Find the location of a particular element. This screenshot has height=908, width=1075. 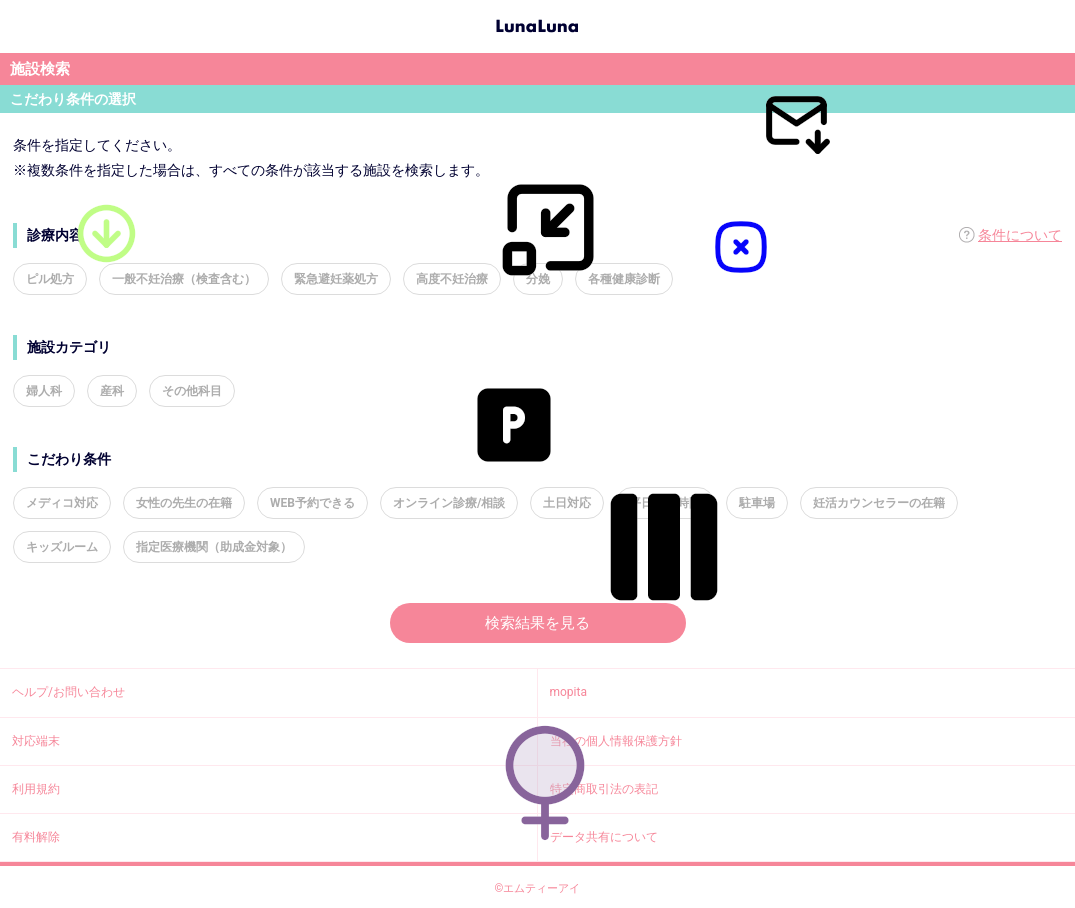

switch to three-column layout is located at coordinates (664, 547).